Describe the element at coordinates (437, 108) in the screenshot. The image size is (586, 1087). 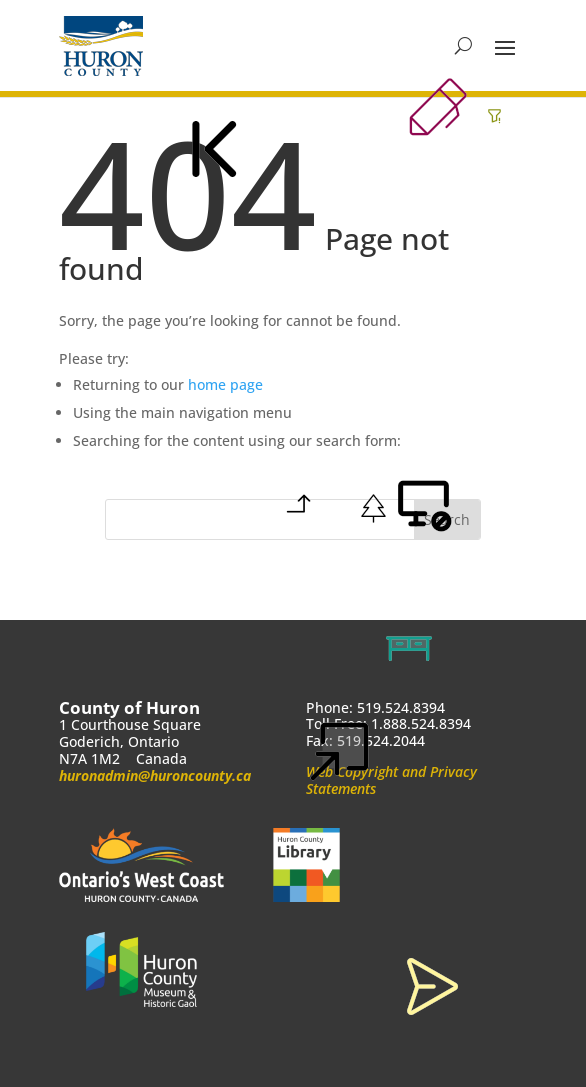
I see `edit or modify content` at that location.